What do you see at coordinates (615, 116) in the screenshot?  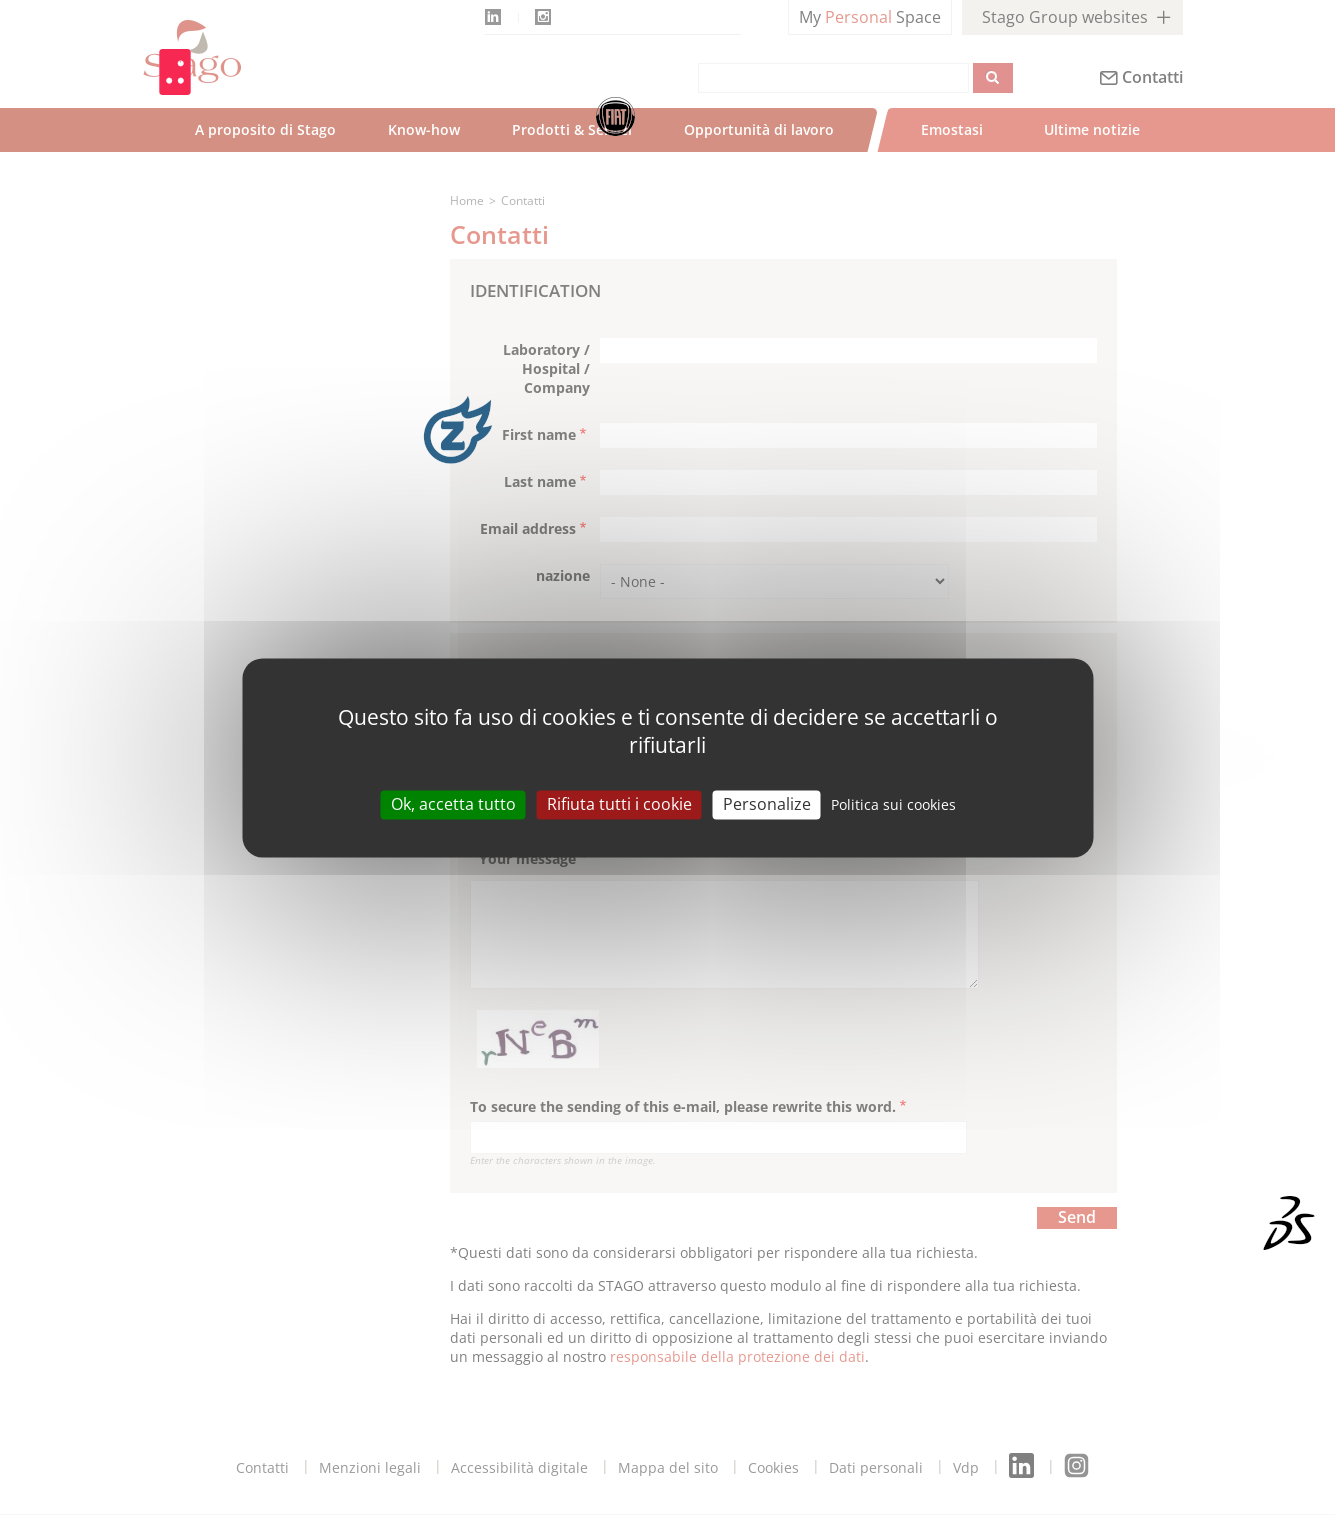 I see `fiat brand or vehicle identification` at bounding box center [615, 116].